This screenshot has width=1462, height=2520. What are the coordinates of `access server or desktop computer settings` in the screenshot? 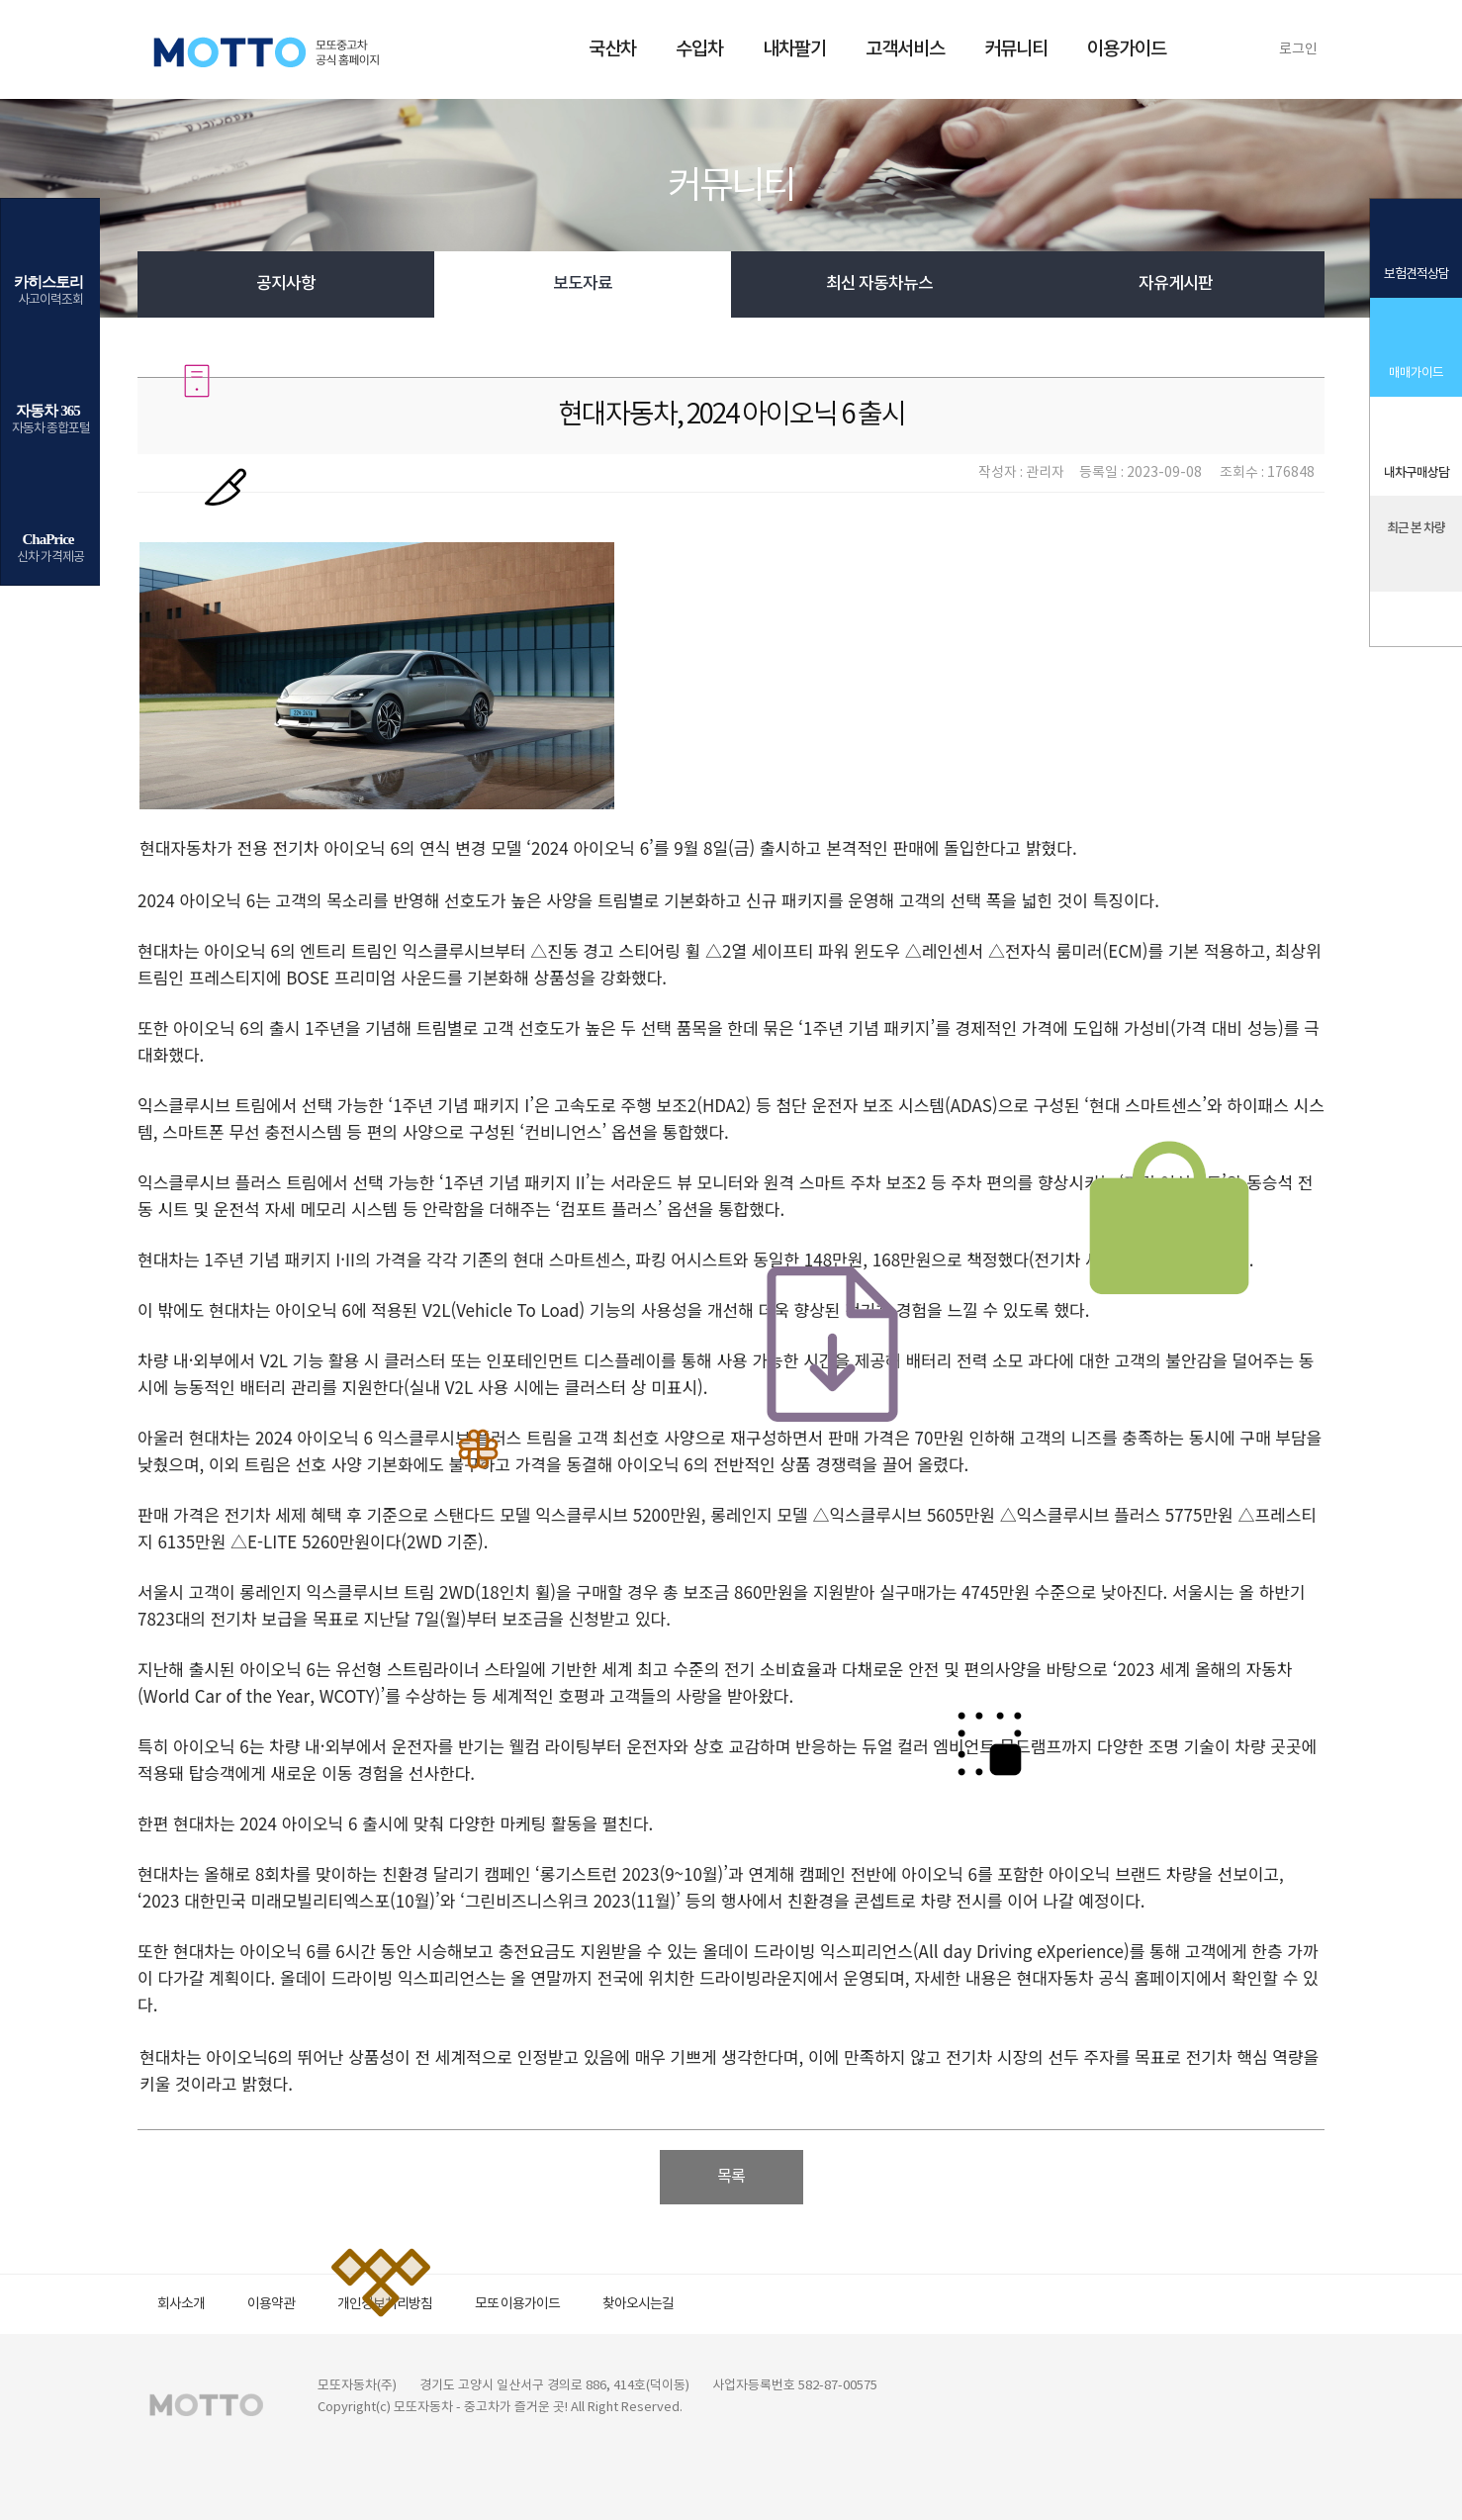 It's located at (197, 381).